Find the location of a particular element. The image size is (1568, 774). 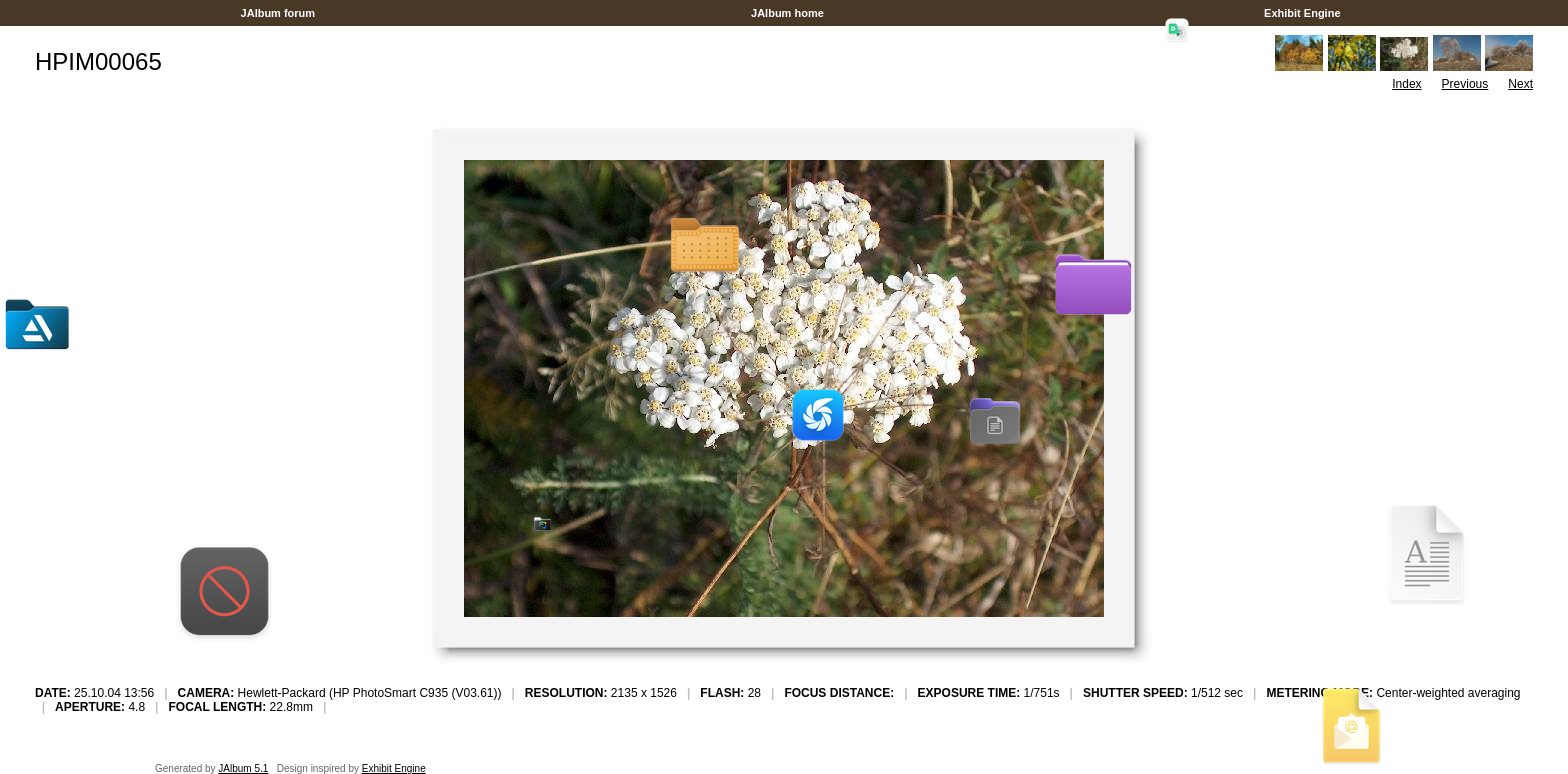

open dialect translation app is located at coordinates (1177, 30).